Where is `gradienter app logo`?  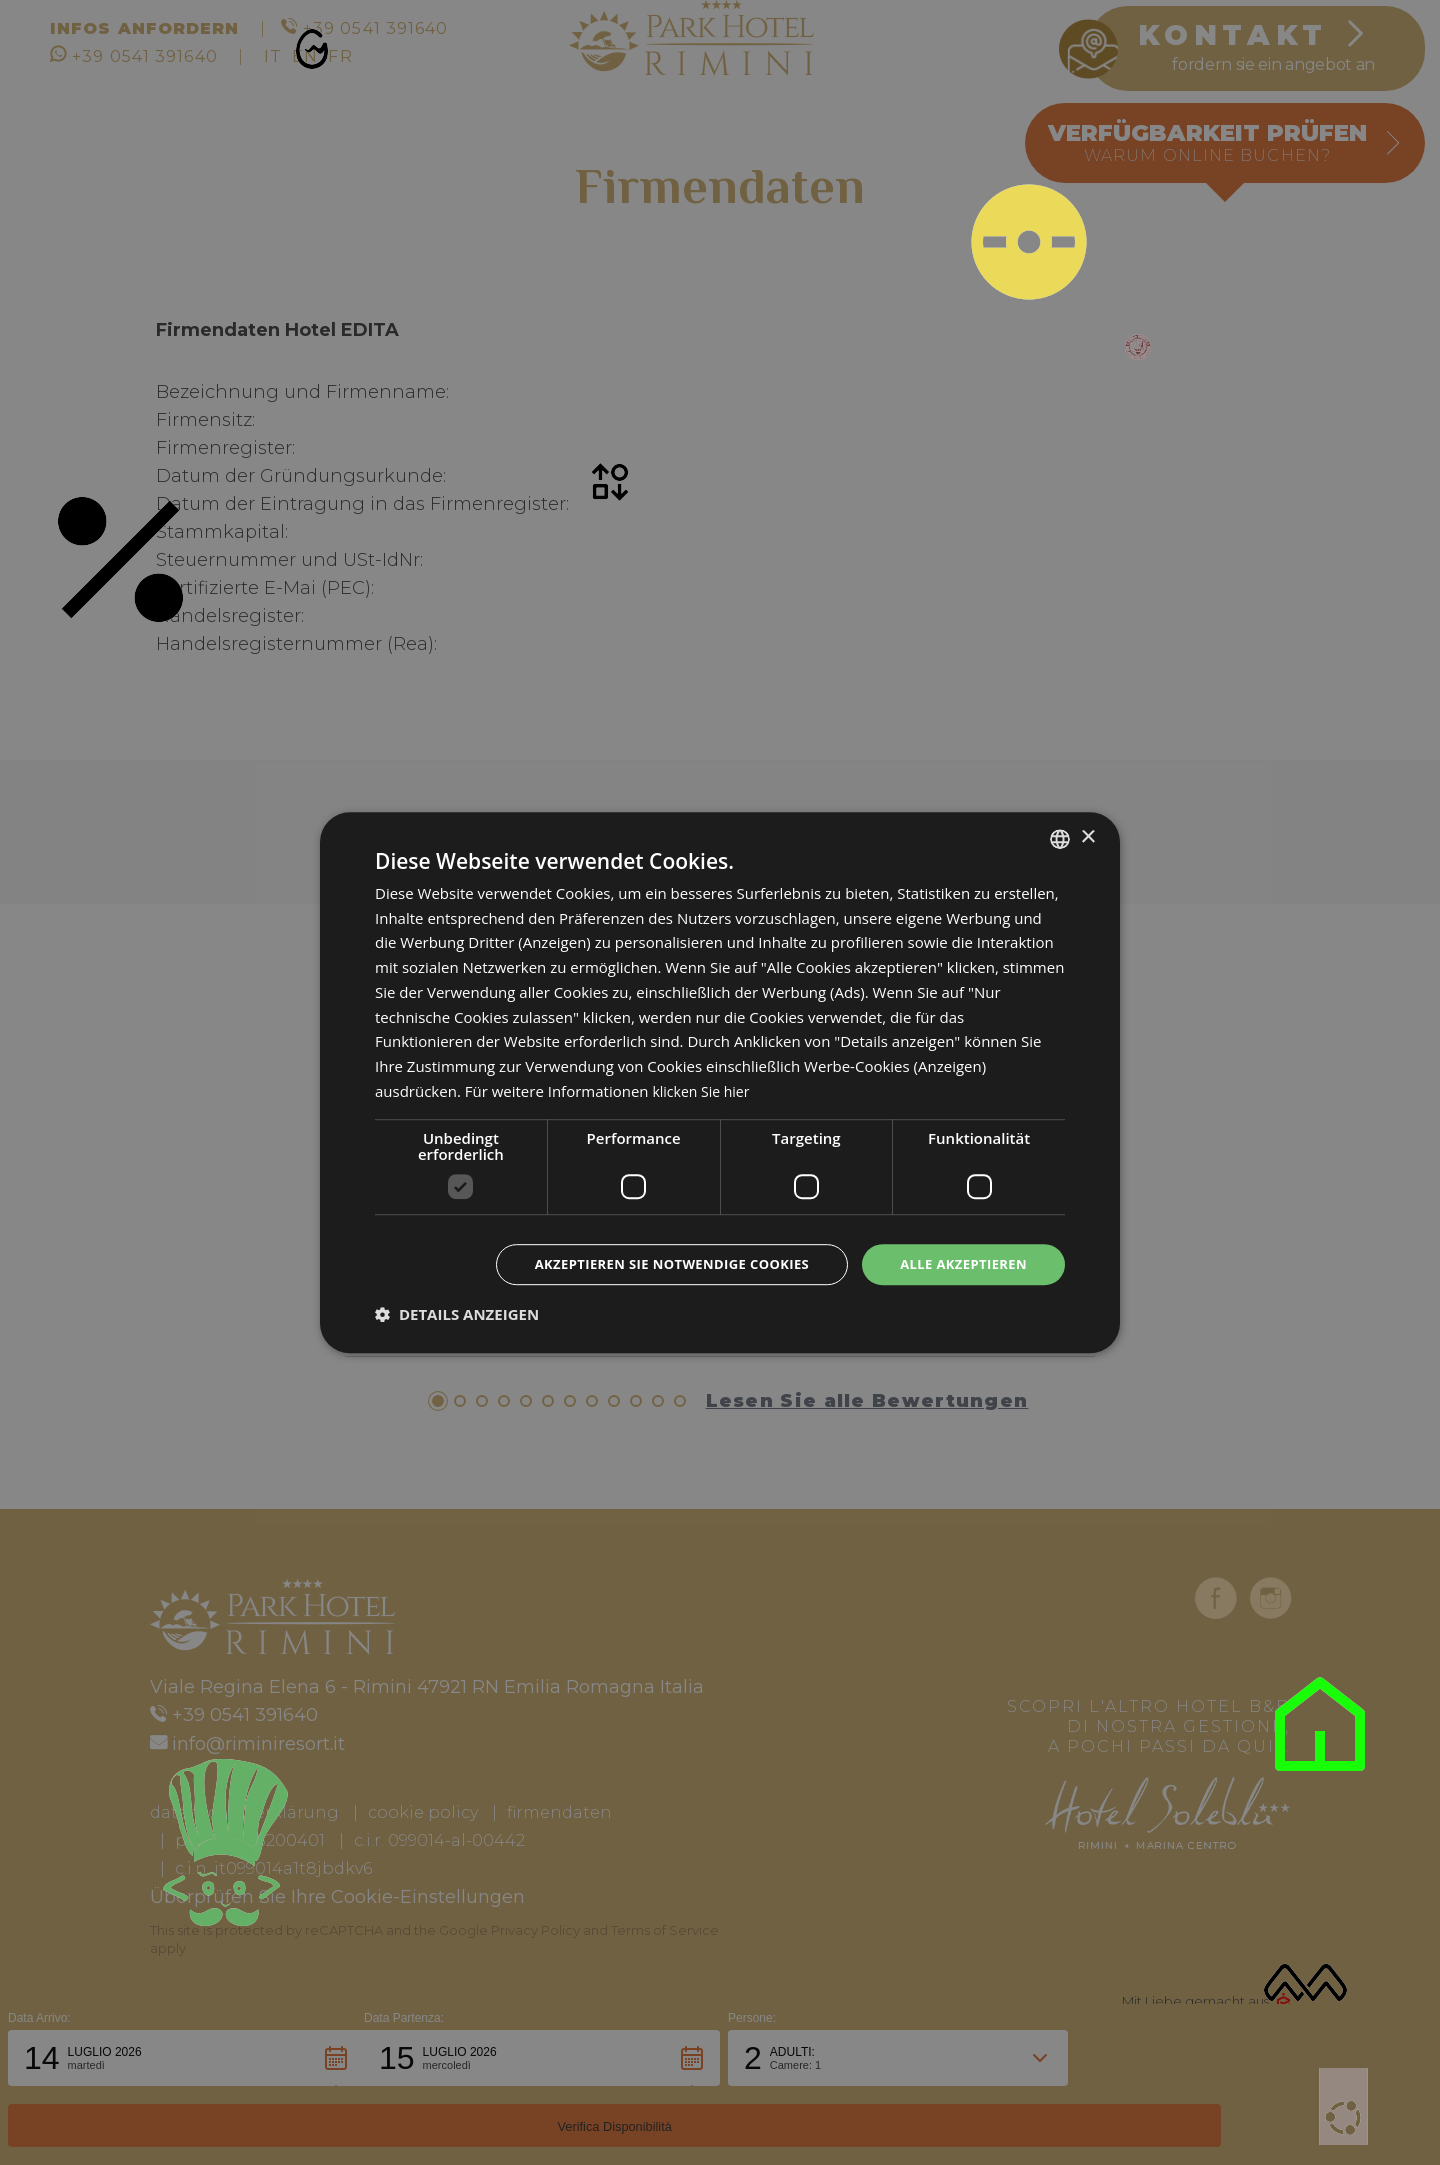
gradienter app logo is located at coordinates (1029, 242).